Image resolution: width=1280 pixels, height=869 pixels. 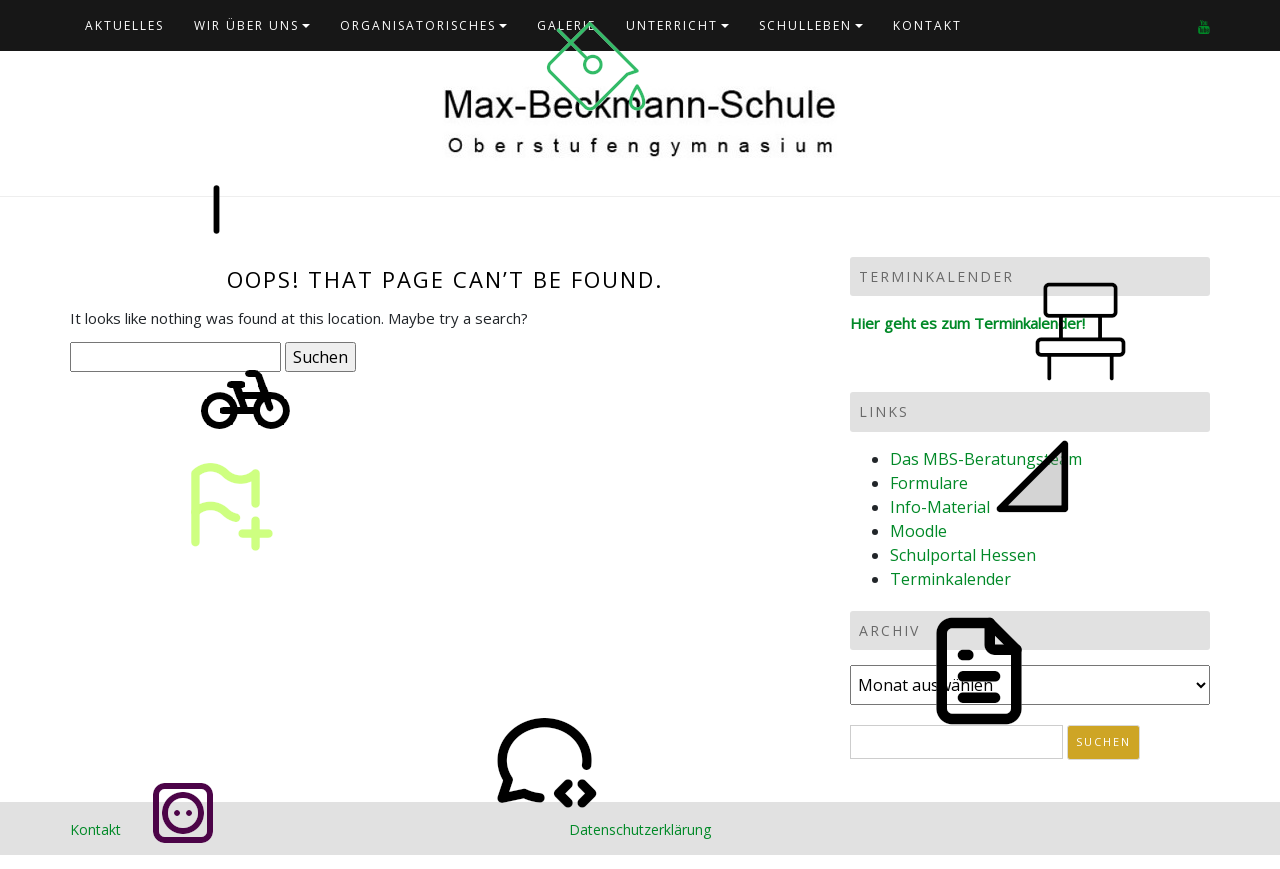 I want to click on vertical divider or separator between UI elements, so click(x=216, y=209).